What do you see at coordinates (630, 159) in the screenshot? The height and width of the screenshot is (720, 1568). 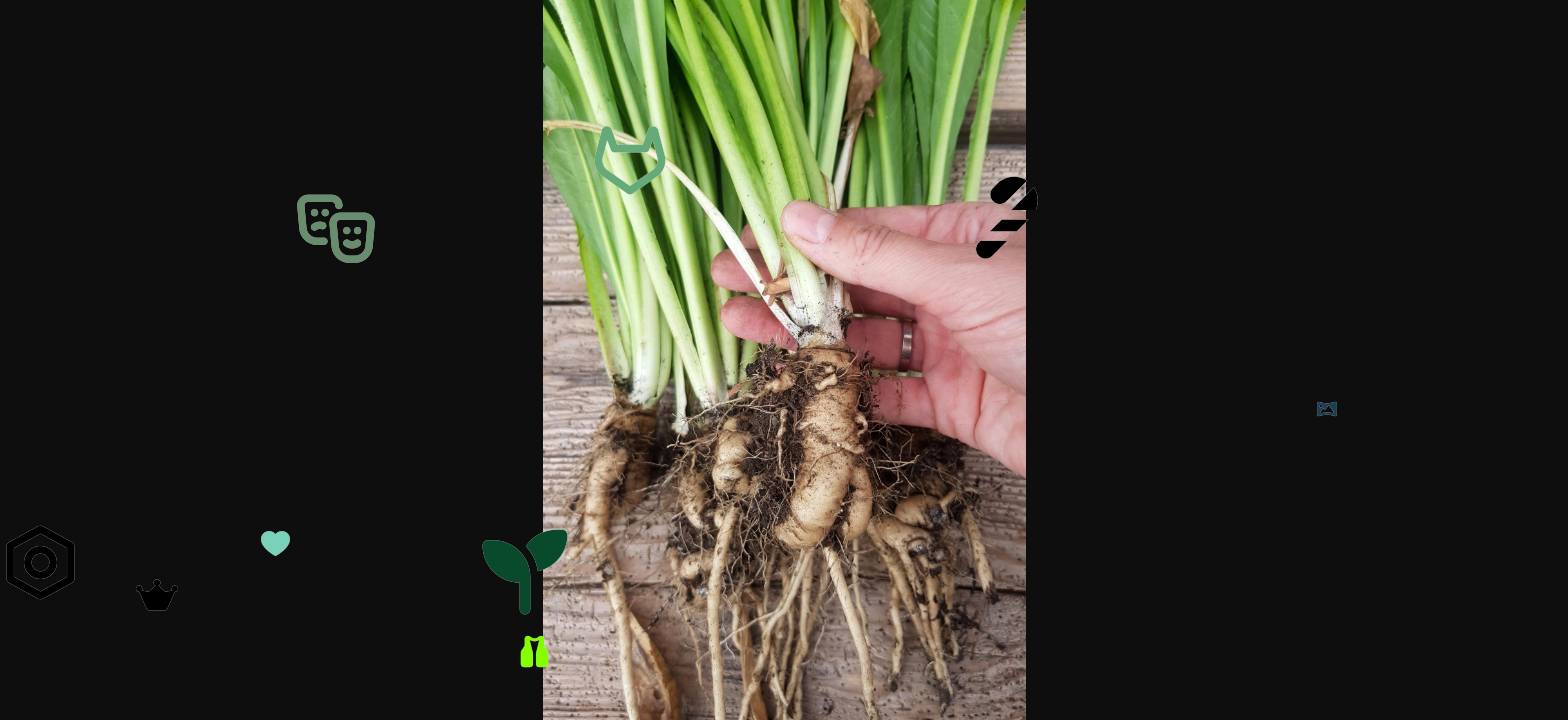 I see `open gitlab repository` at bounding box center [630, 159].